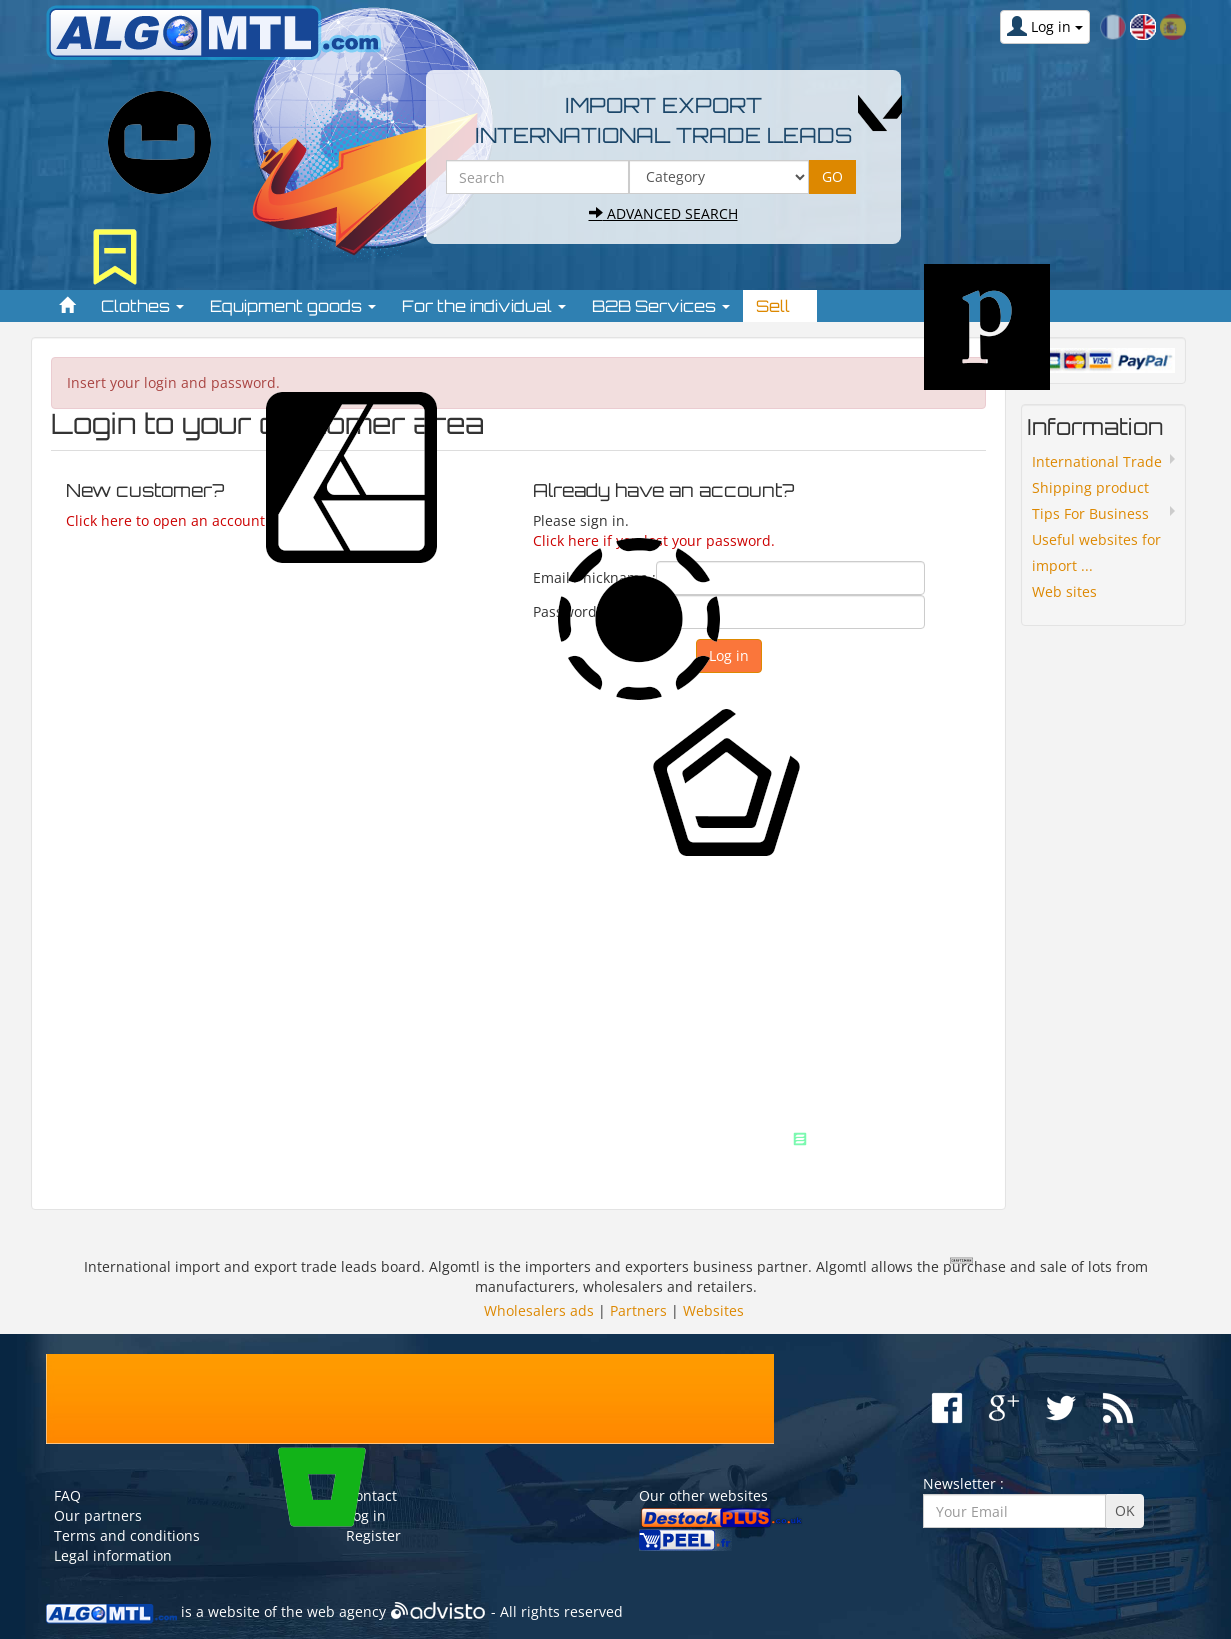  What do you see at coordinates (159, 142) in the screenshot?
I see `couchbase database service logo` at bounding box center [159, 142].